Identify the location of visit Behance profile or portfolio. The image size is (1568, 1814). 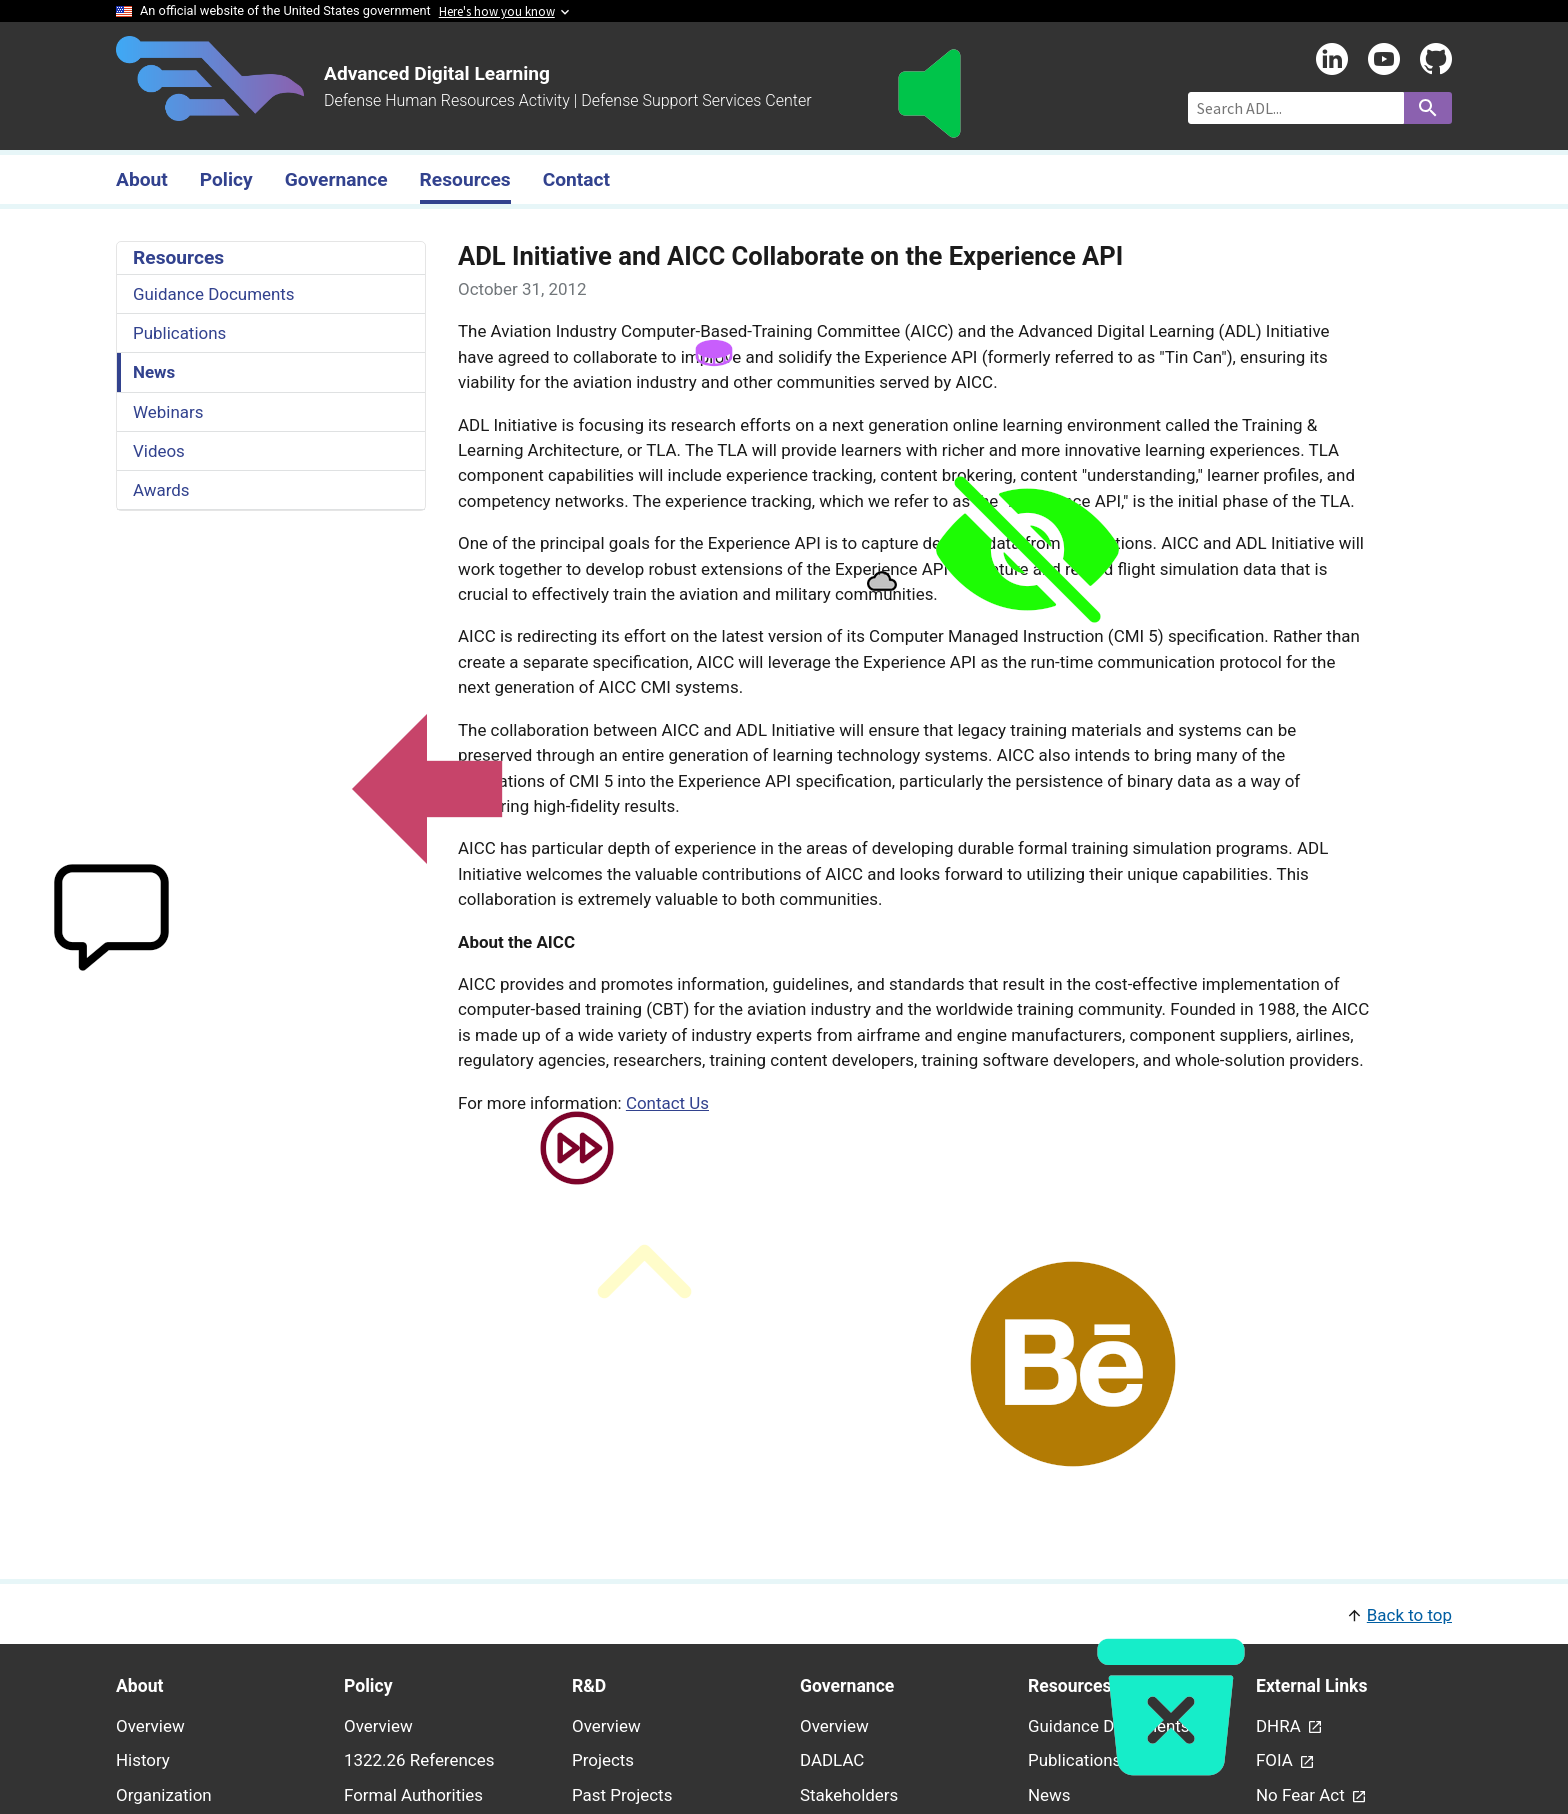
(1073, 1364).